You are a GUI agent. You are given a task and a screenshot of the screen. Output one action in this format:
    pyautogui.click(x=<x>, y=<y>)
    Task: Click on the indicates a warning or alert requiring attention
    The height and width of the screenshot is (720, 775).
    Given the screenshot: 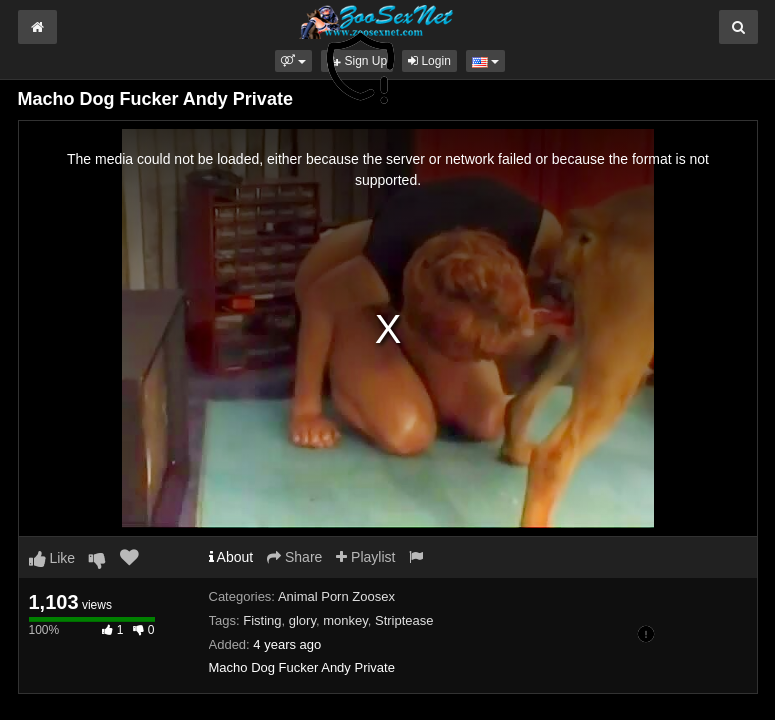 What is the action you would take?
    pyautogui.click(x=646, y=634)
    